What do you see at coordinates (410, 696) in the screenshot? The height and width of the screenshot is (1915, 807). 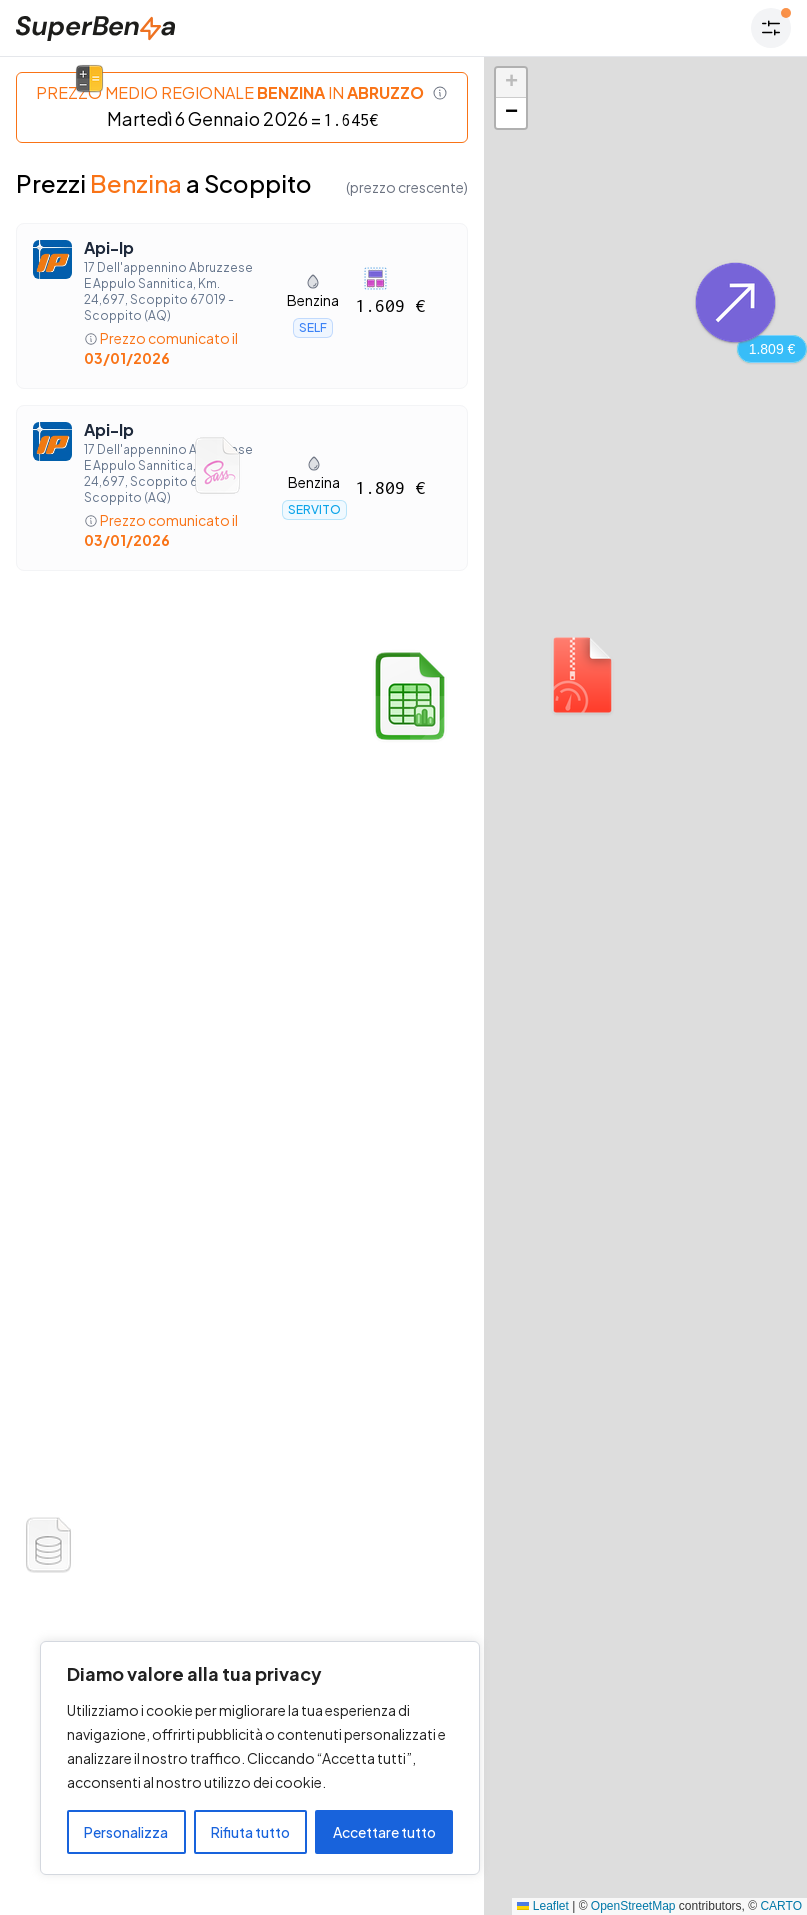 I see `open an opendocument spreadsheet file` at bounding box center [410, 696].